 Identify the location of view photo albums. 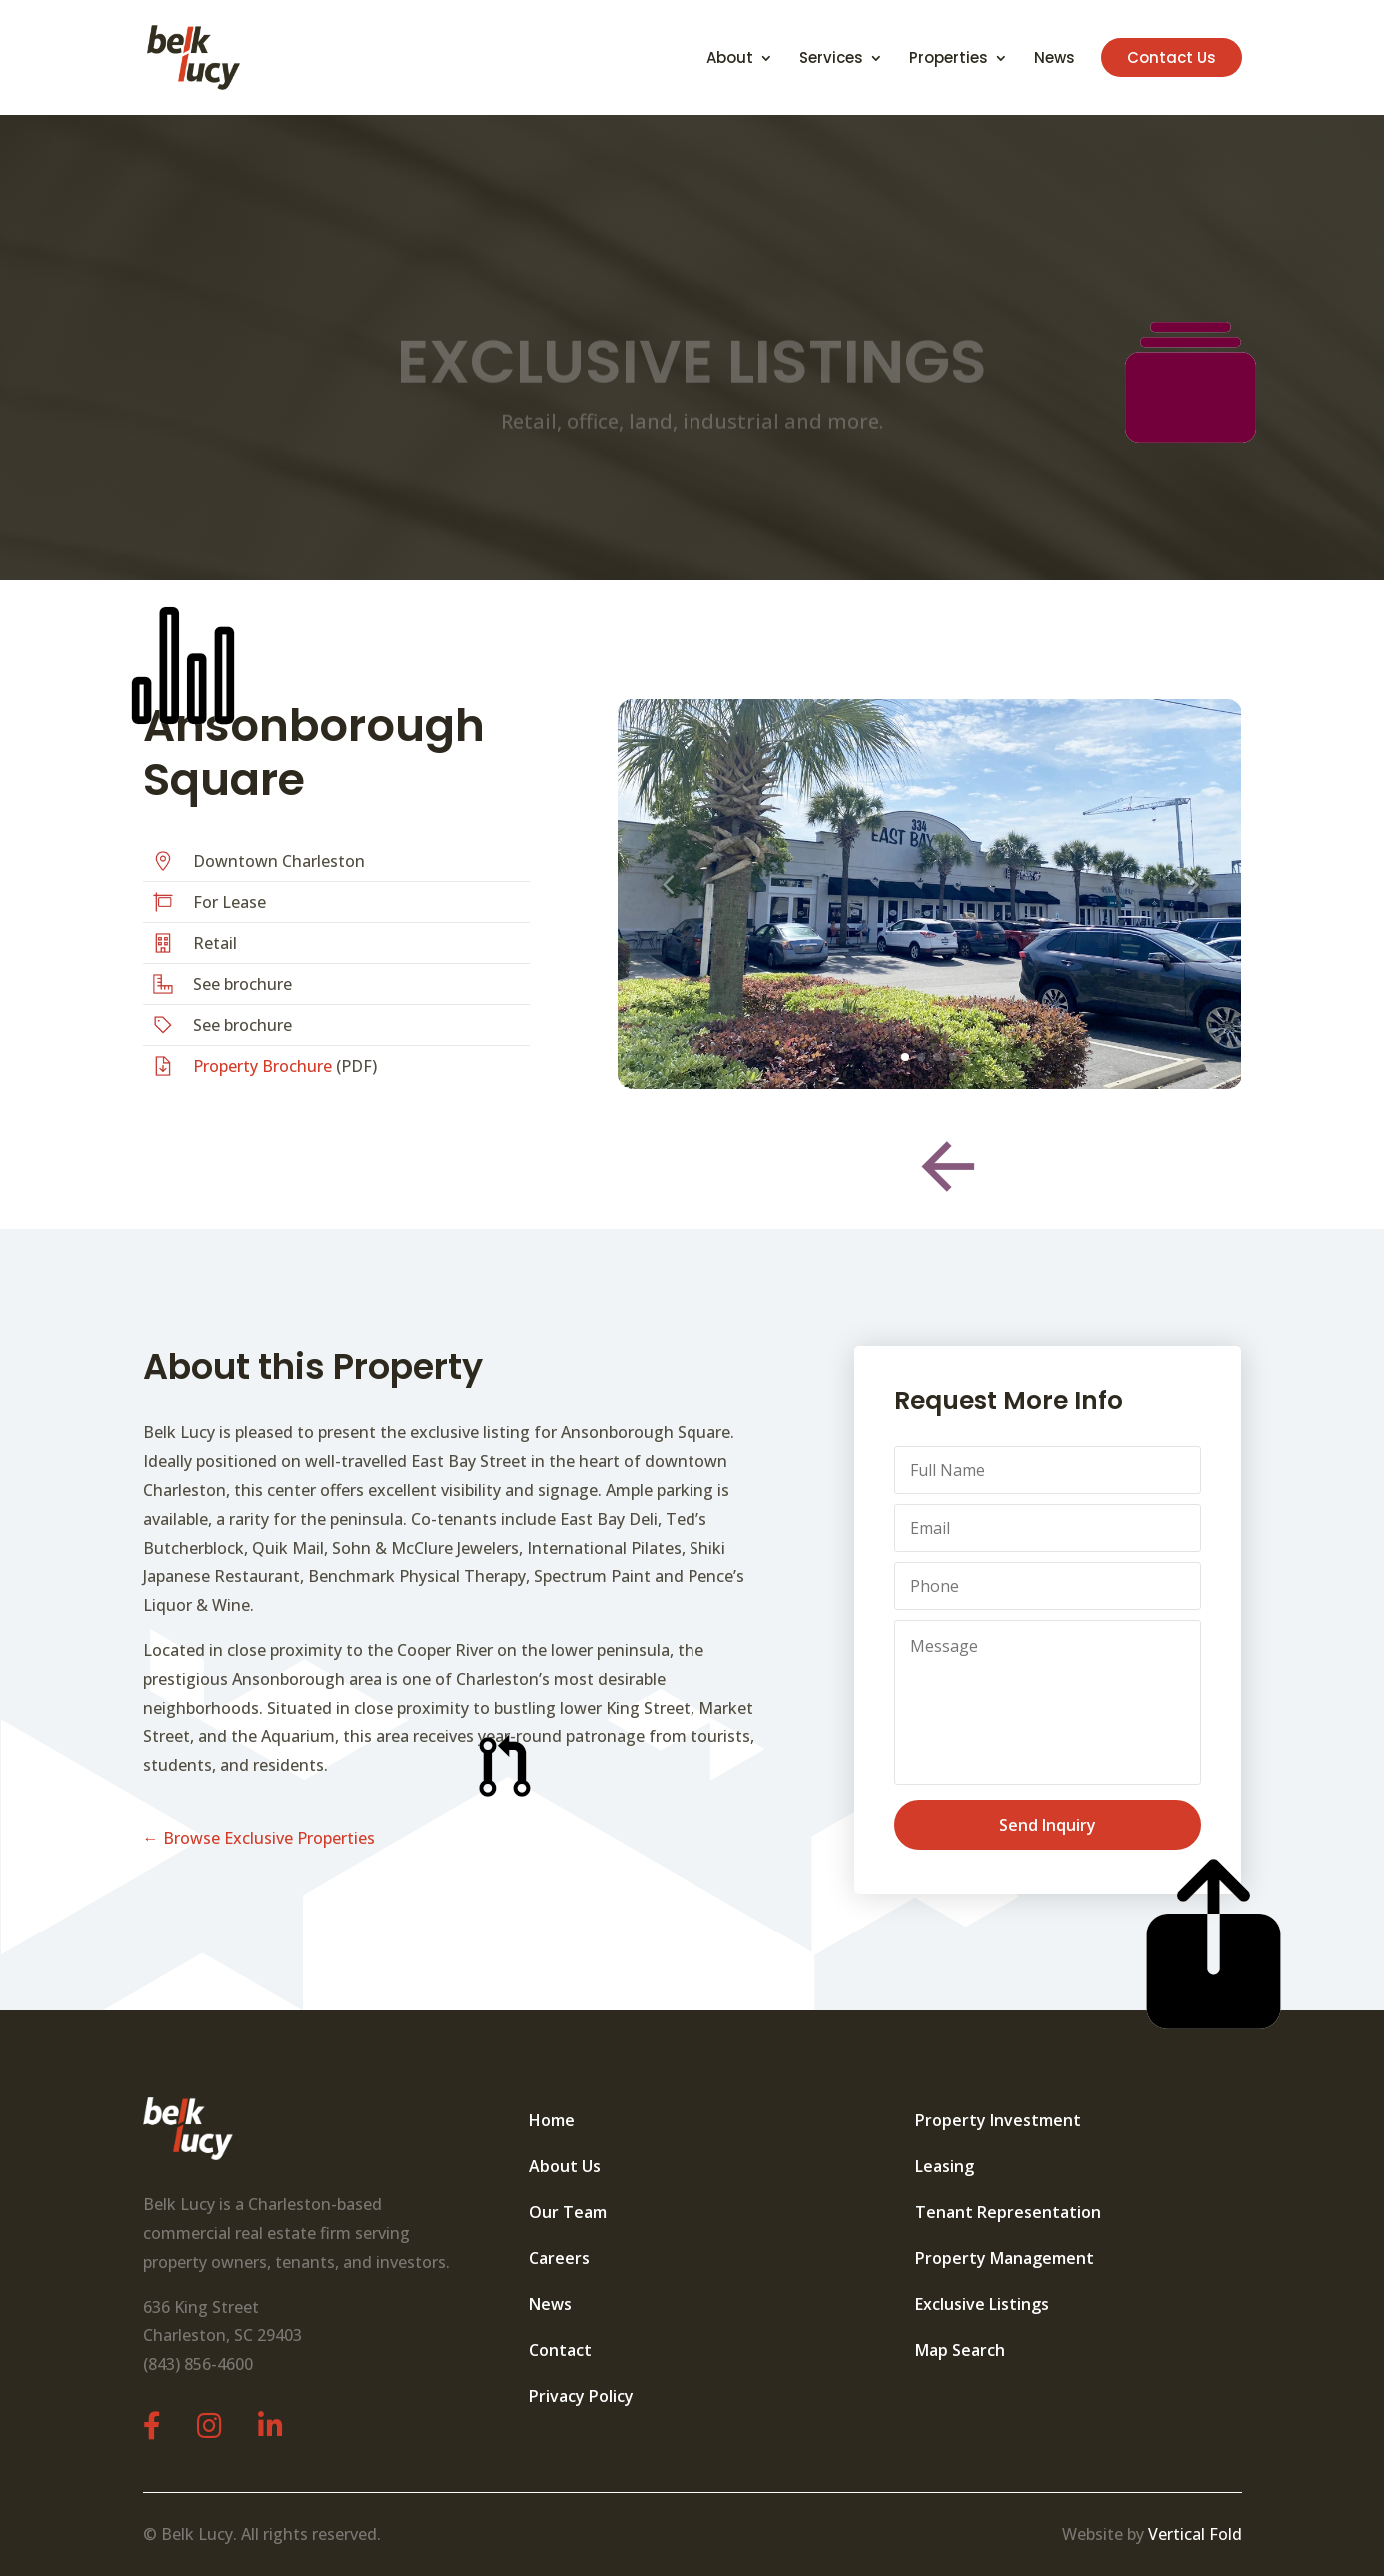
(1190, 382).